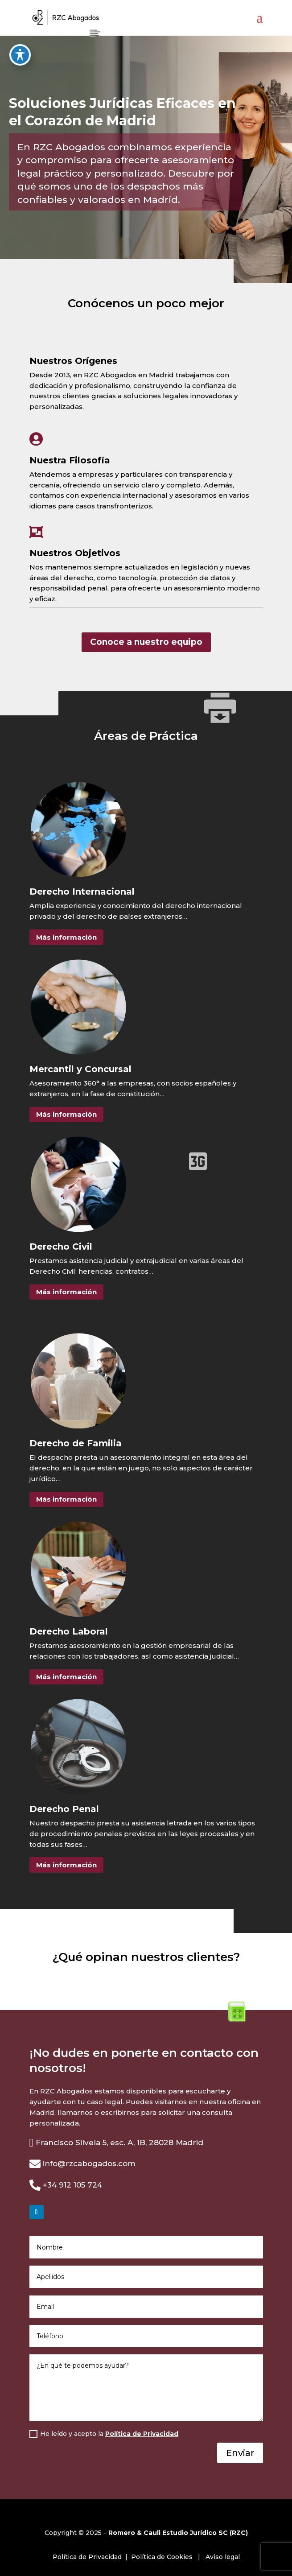 The height and width of the screenshot is (2576, 292). What do you see at coordinates (198, 1161) in the screenshot?
I see `indicates 3G cellular network connection` at bounding box center [198, 1161].